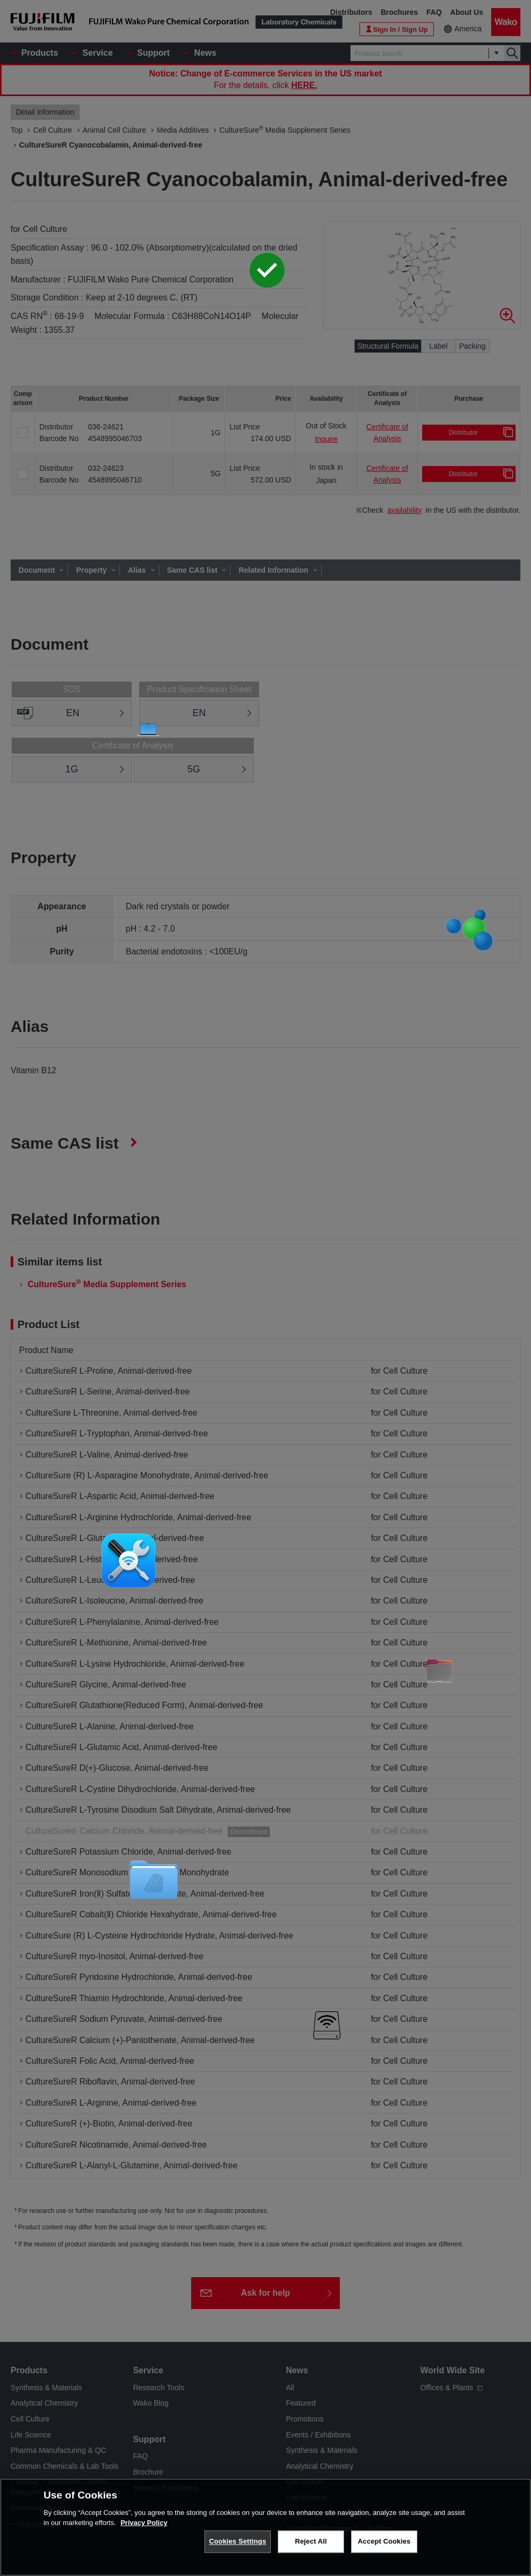  Describe the element at coordinates (153, 1880) in the screenshot. I see `open Affinity Photo project folder` at that location.